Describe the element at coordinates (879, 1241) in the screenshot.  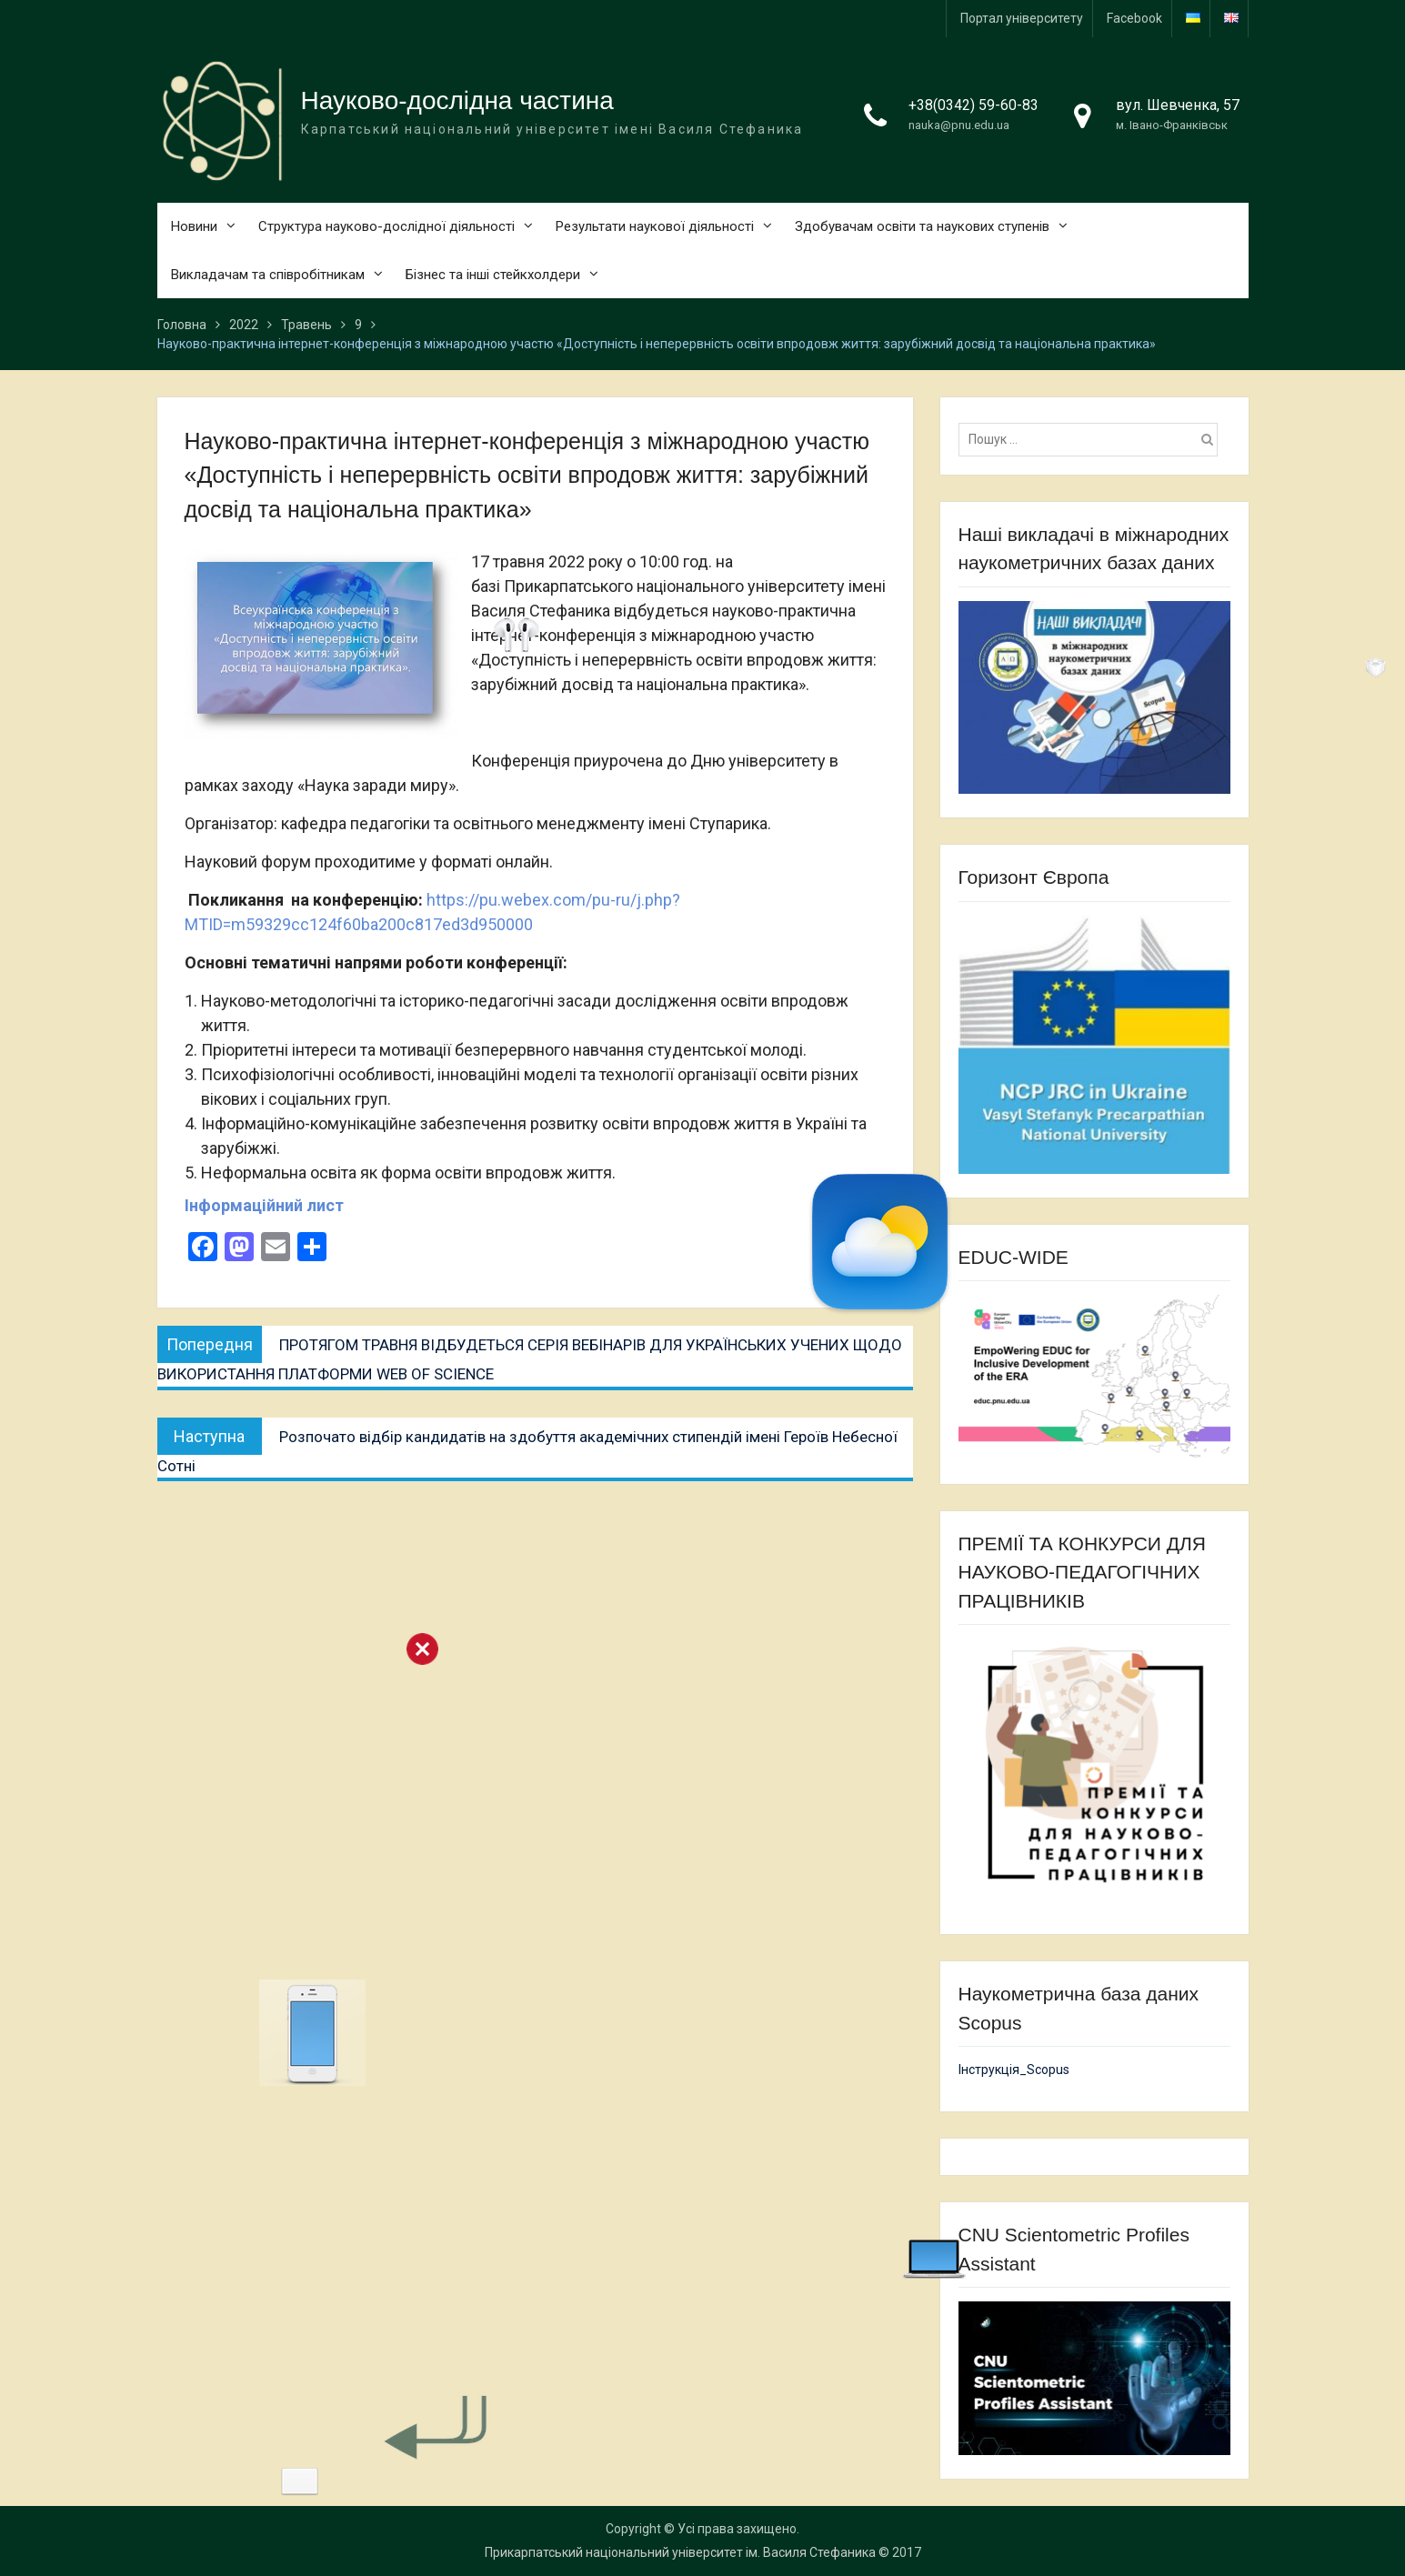
I see `open the weather app` at that location.